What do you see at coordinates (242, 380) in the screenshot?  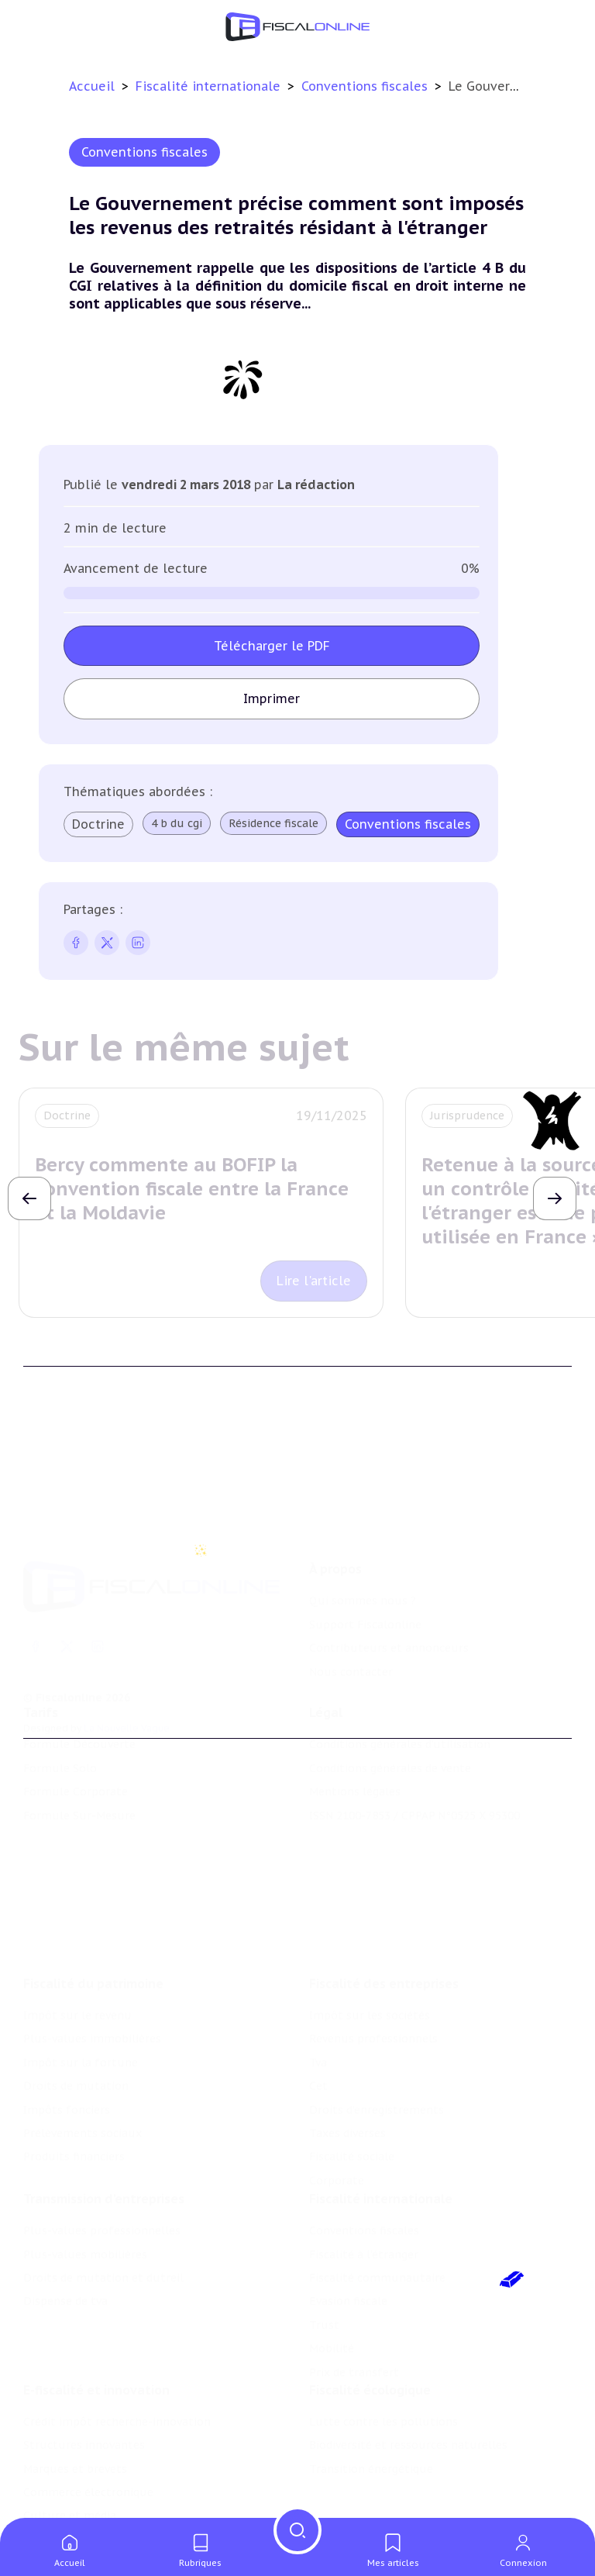 I see `indicates a splash effect or liquid spill in gameplay` at bounding box center [242, 380].